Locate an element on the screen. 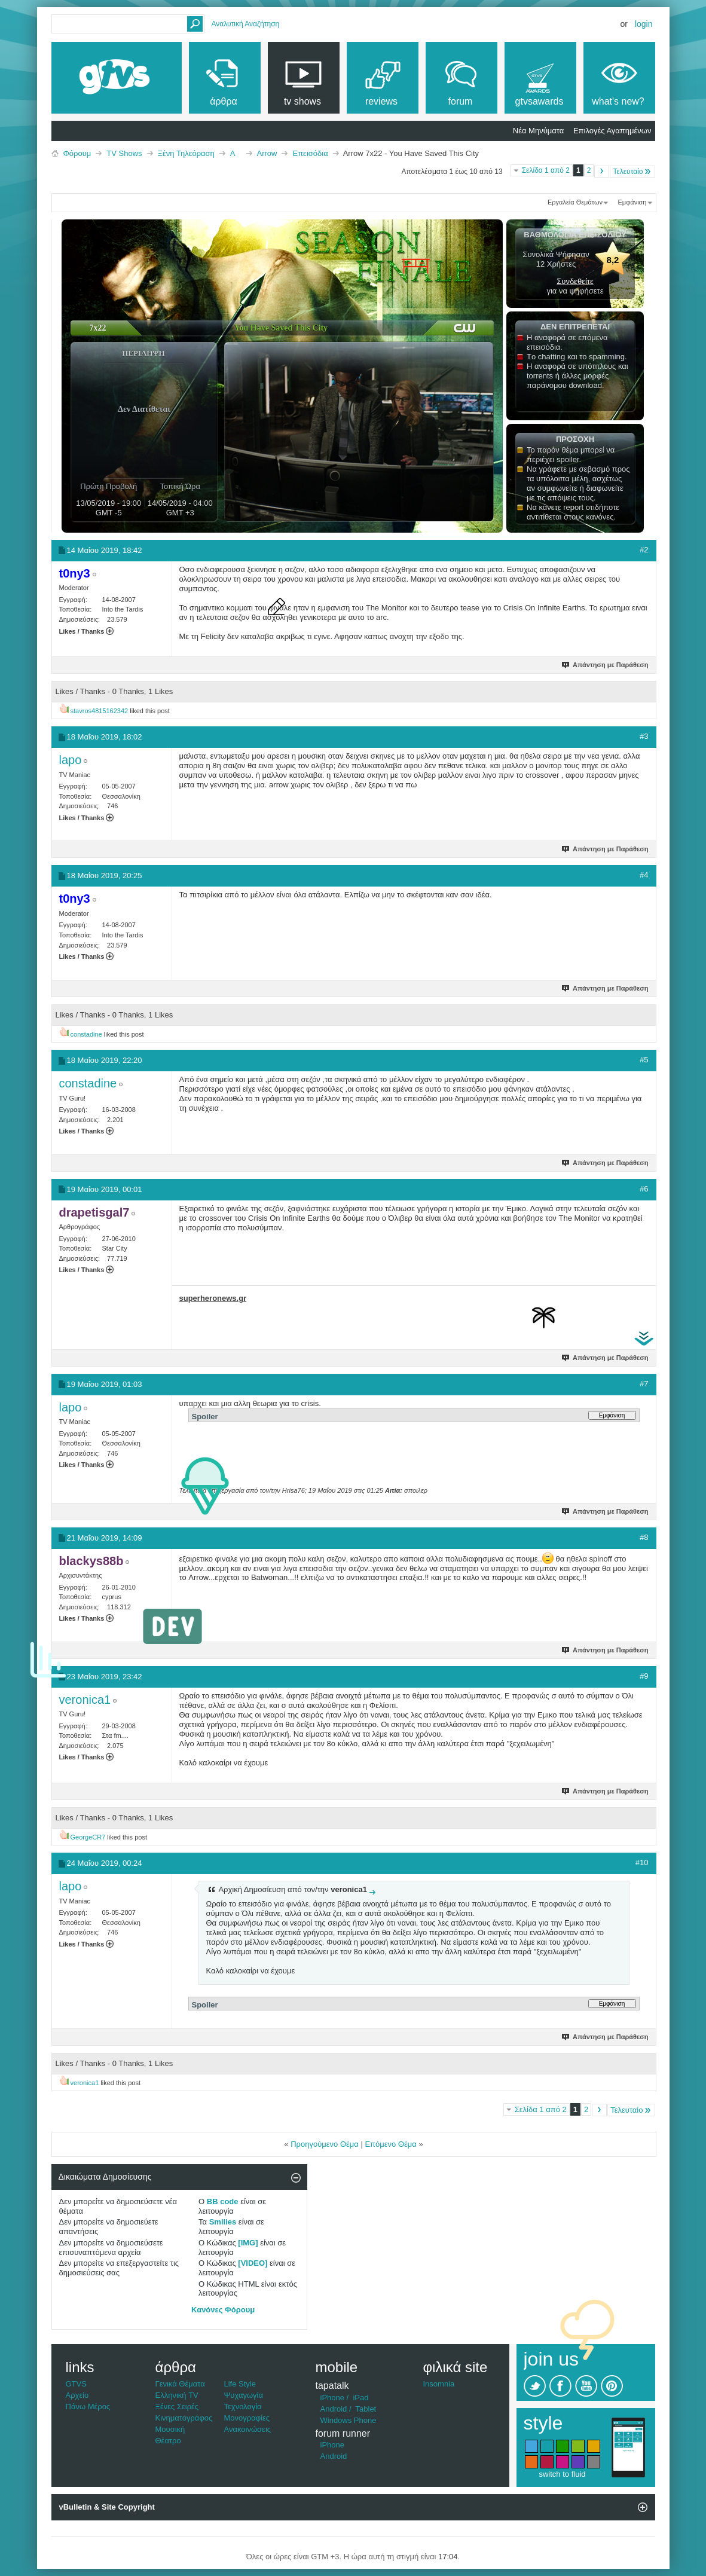 This screenshot has height=2576, width=706. indicates thunderstorm or severe weather conditions is located at coordinates (587, 2329).